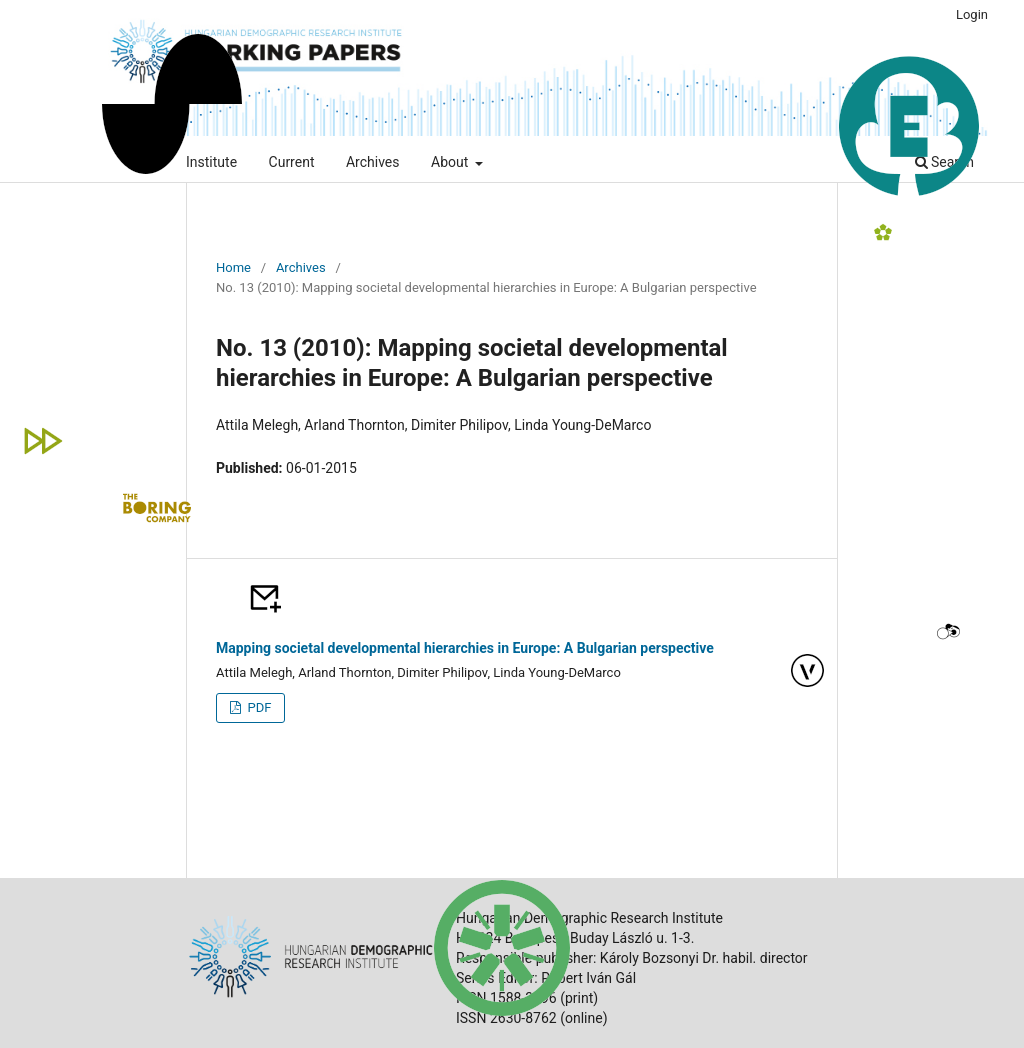 The image size is (1024, 1048). I want to click on jasmine testing framework logo, so click(502, 948).